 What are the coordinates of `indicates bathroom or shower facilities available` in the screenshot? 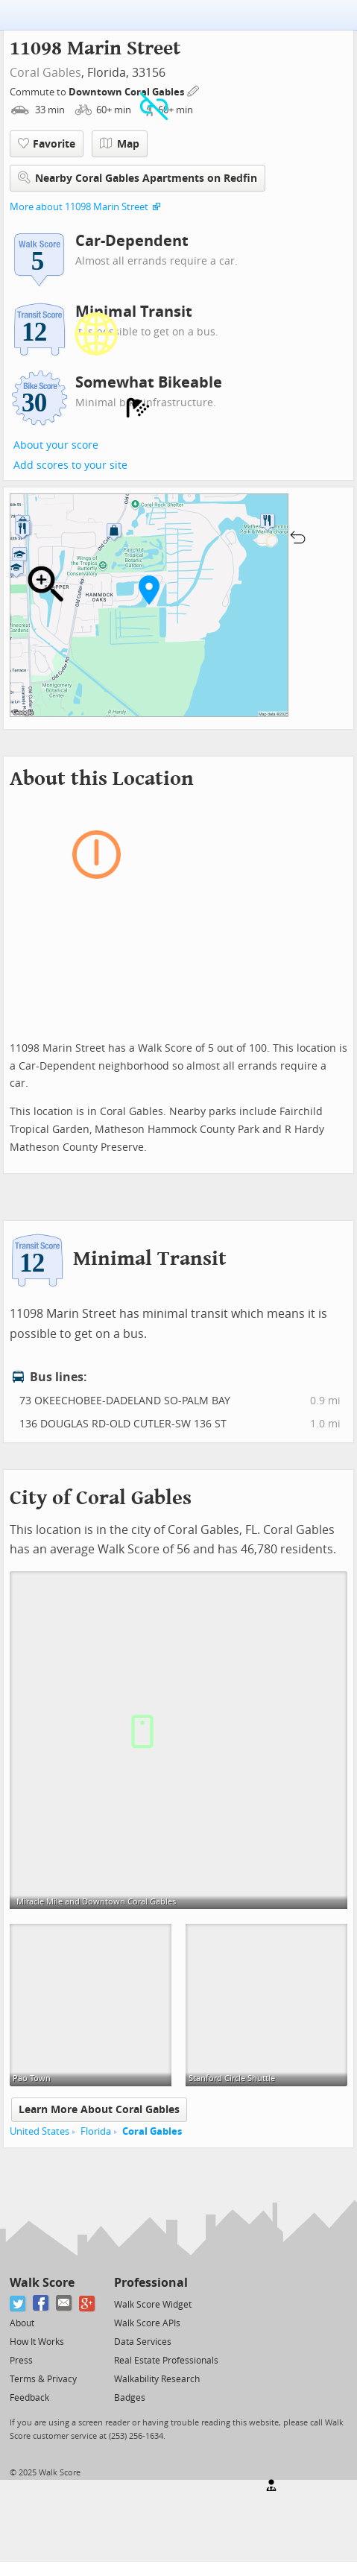 It's located at (138, 408).